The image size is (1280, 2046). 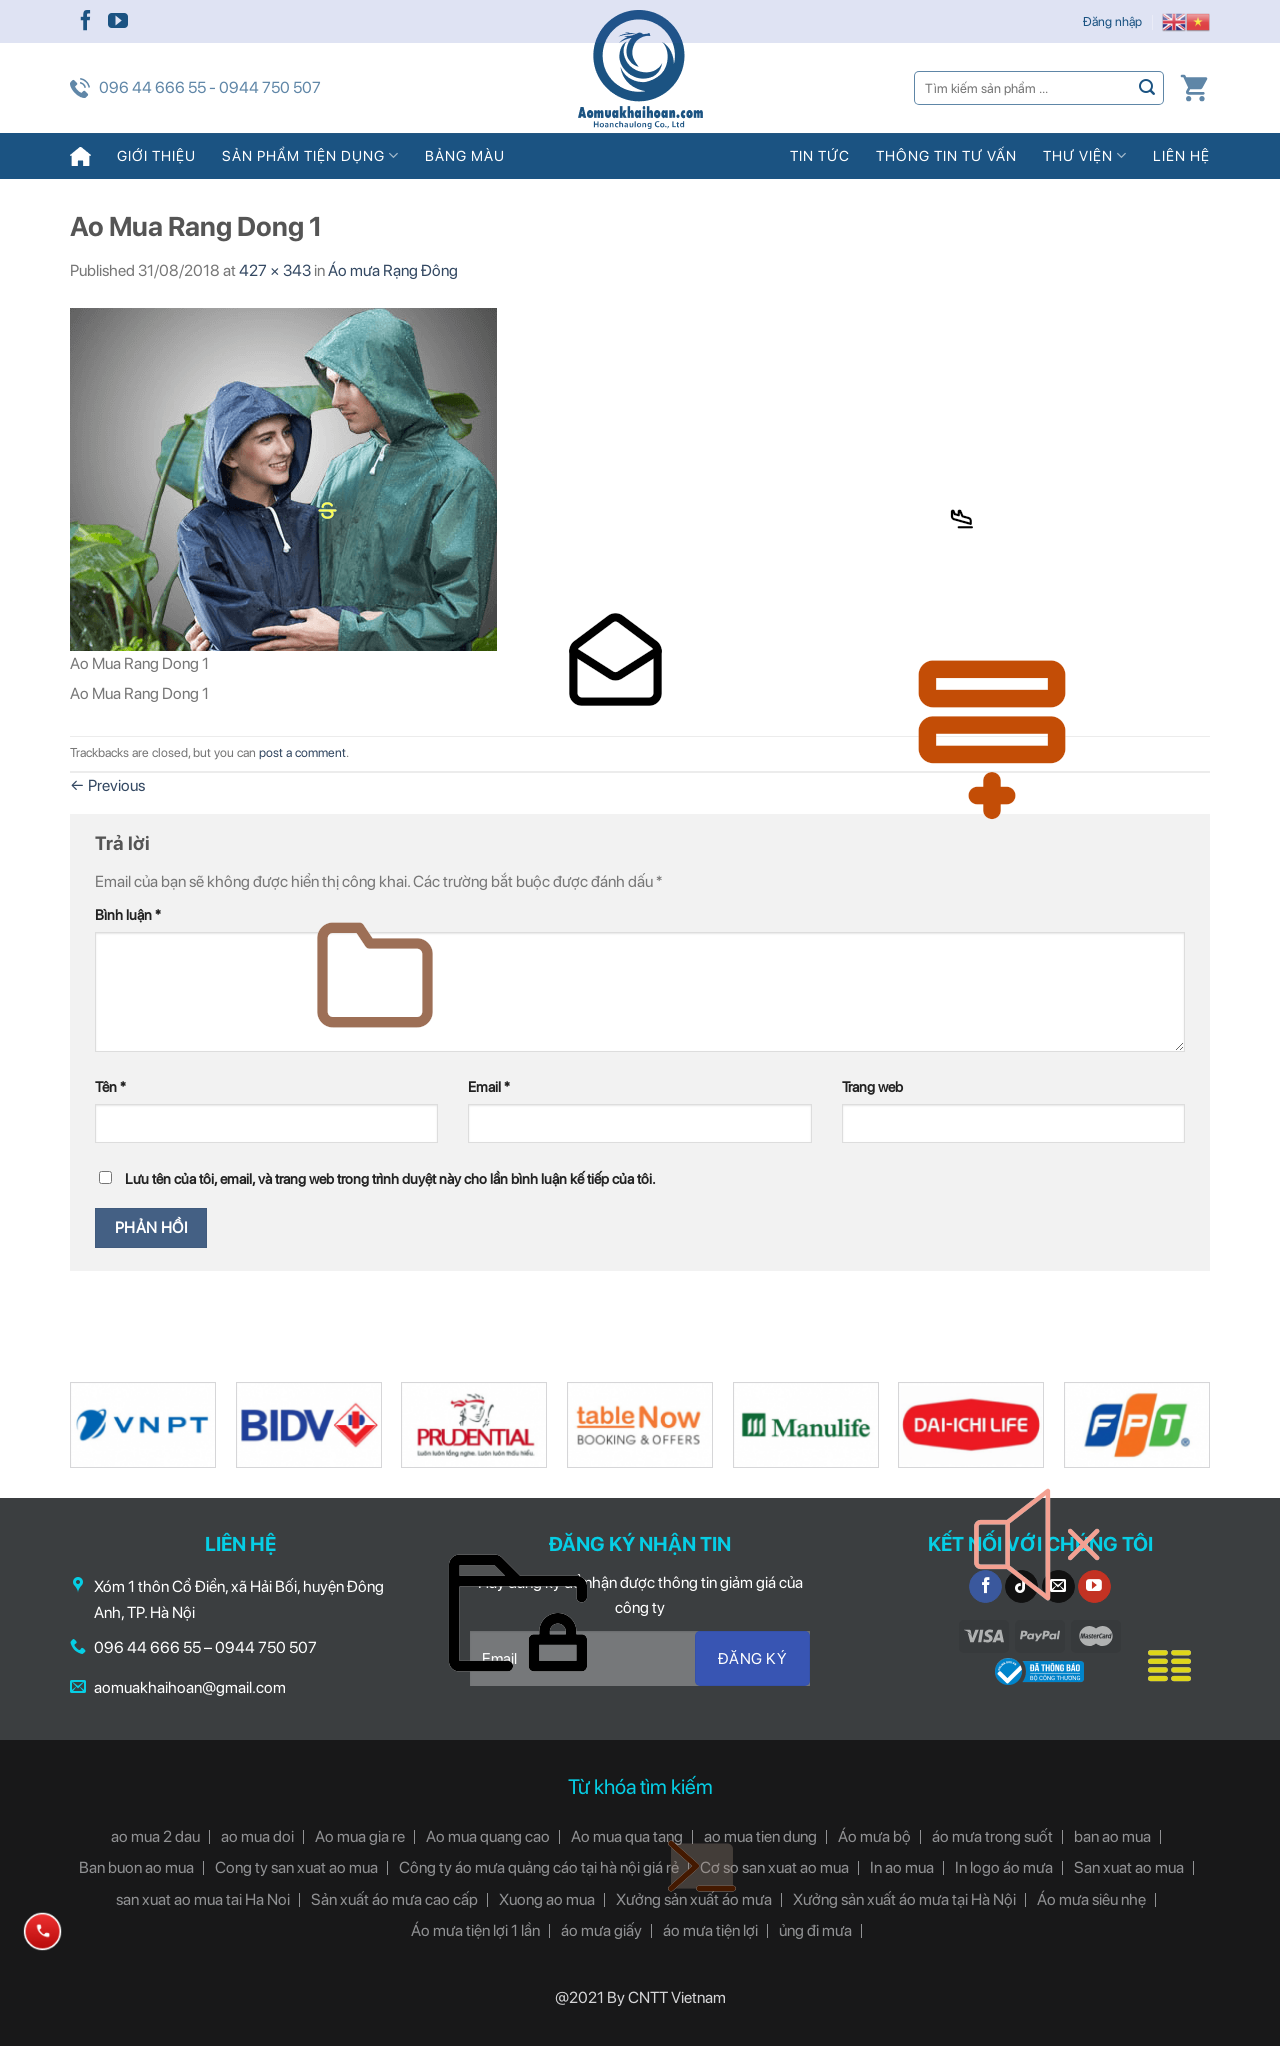 I want to click on view an opened or read email message, so click(x=615, y=659).